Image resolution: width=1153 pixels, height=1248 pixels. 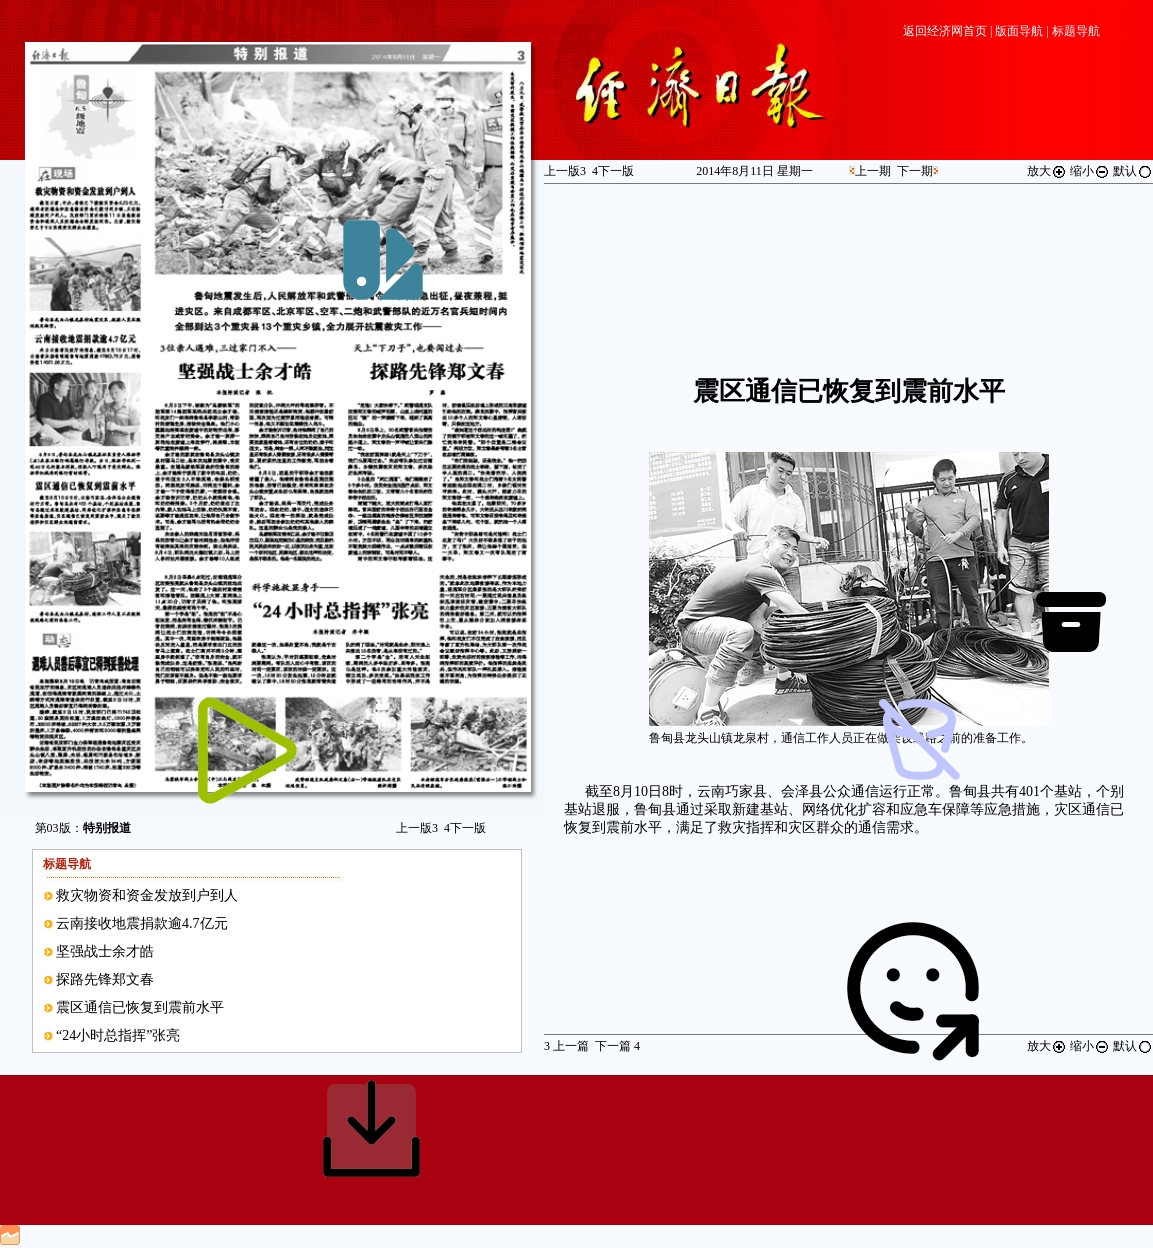 I want to click on disable paint bucket or fill tool, so click(x=919, y=739).